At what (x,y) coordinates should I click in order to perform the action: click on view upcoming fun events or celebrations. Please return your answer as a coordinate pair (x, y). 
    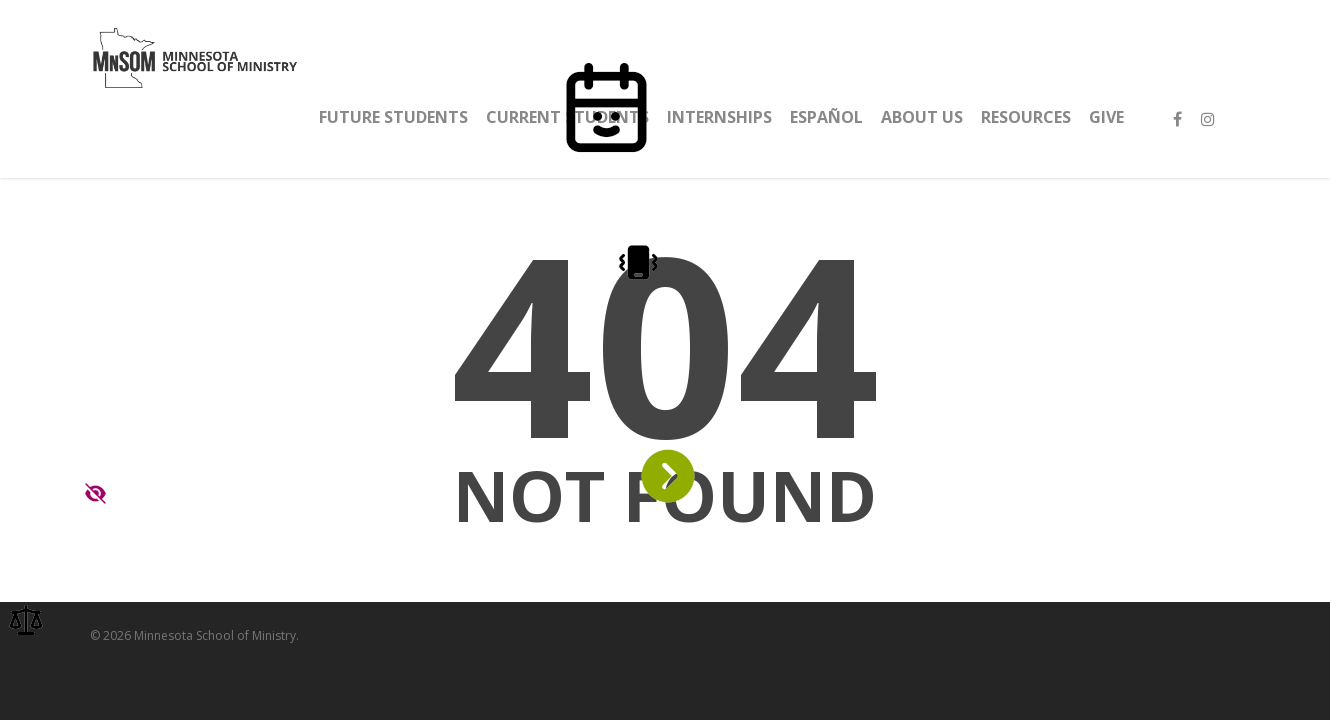
    Looking at the image, I should click on (606, 107).